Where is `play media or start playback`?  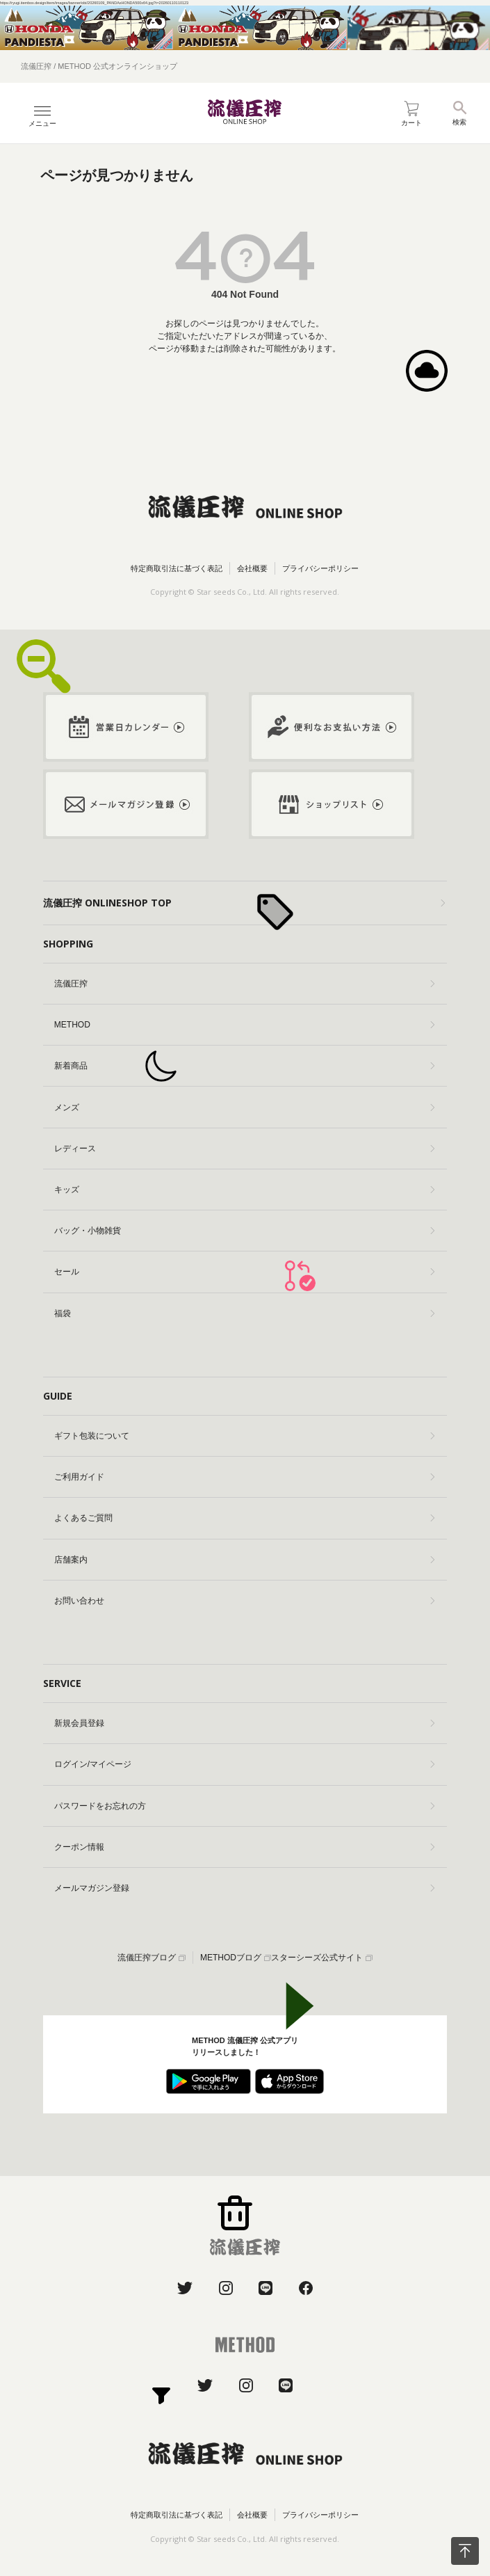 play media or start playback is located at coordinates (300, 2006).